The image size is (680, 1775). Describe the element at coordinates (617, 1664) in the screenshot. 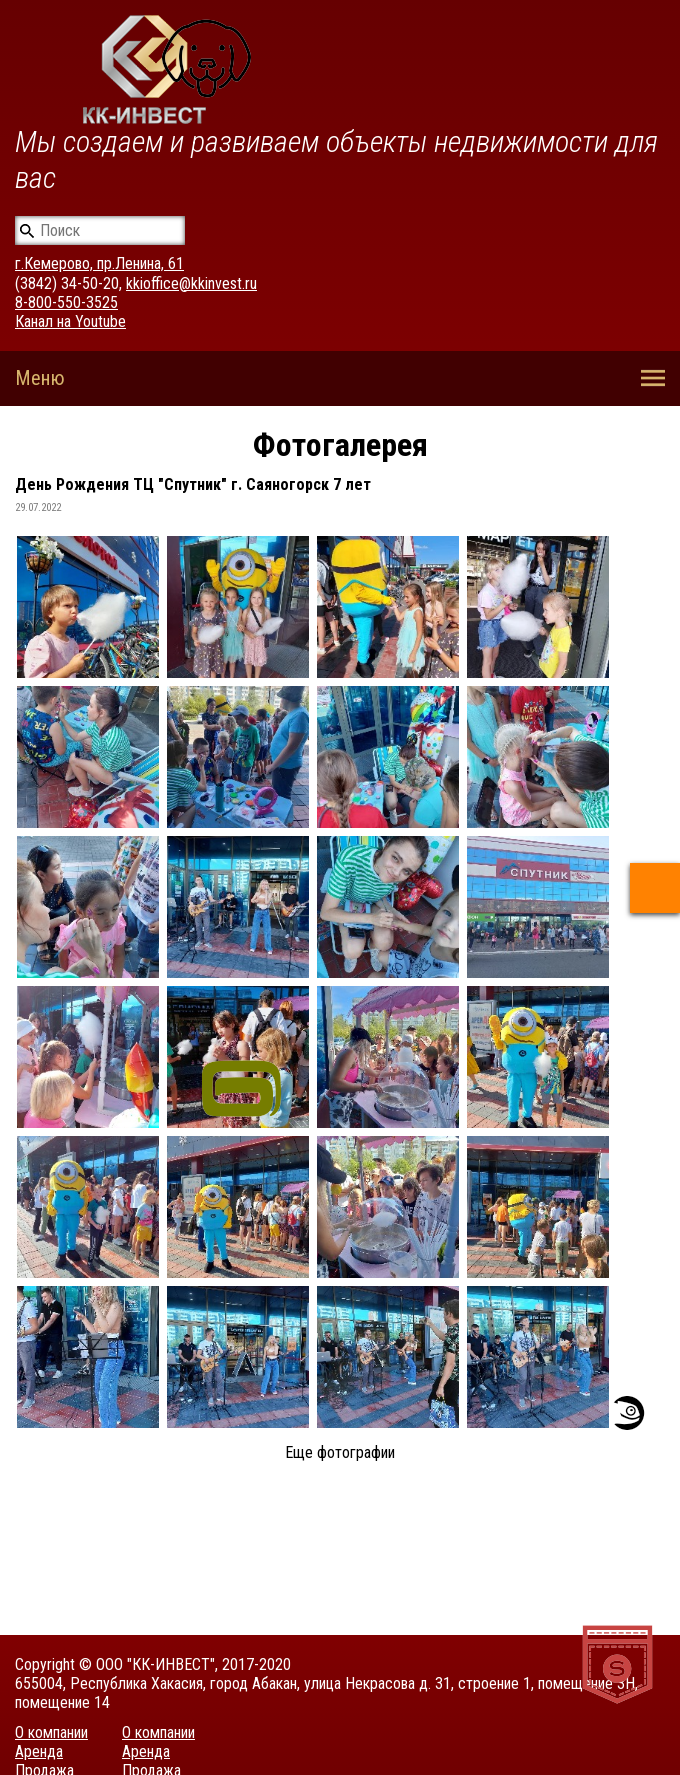

I see `shirtsinbulk brand logo` at that location.